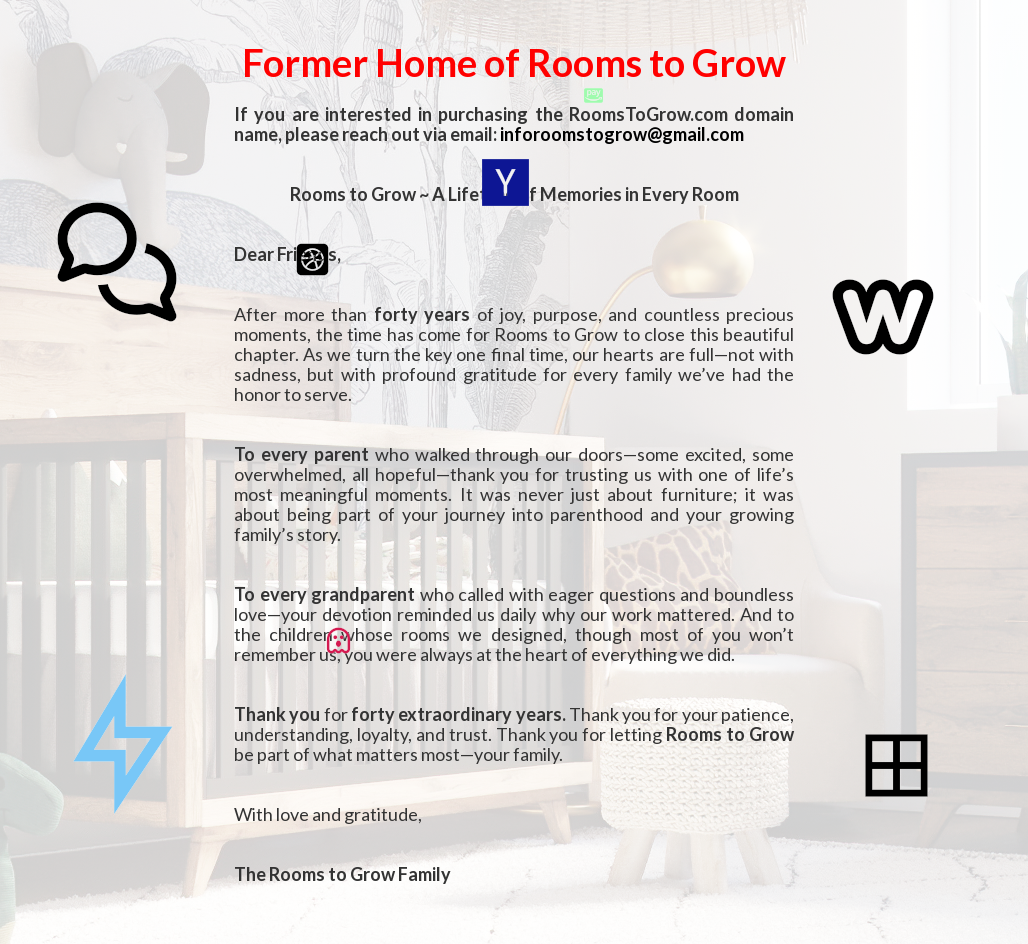  Describe the element at coordinates (338, 640) in the screenshot. I see `toggle ghost mode or anonymous browsing` at that location.